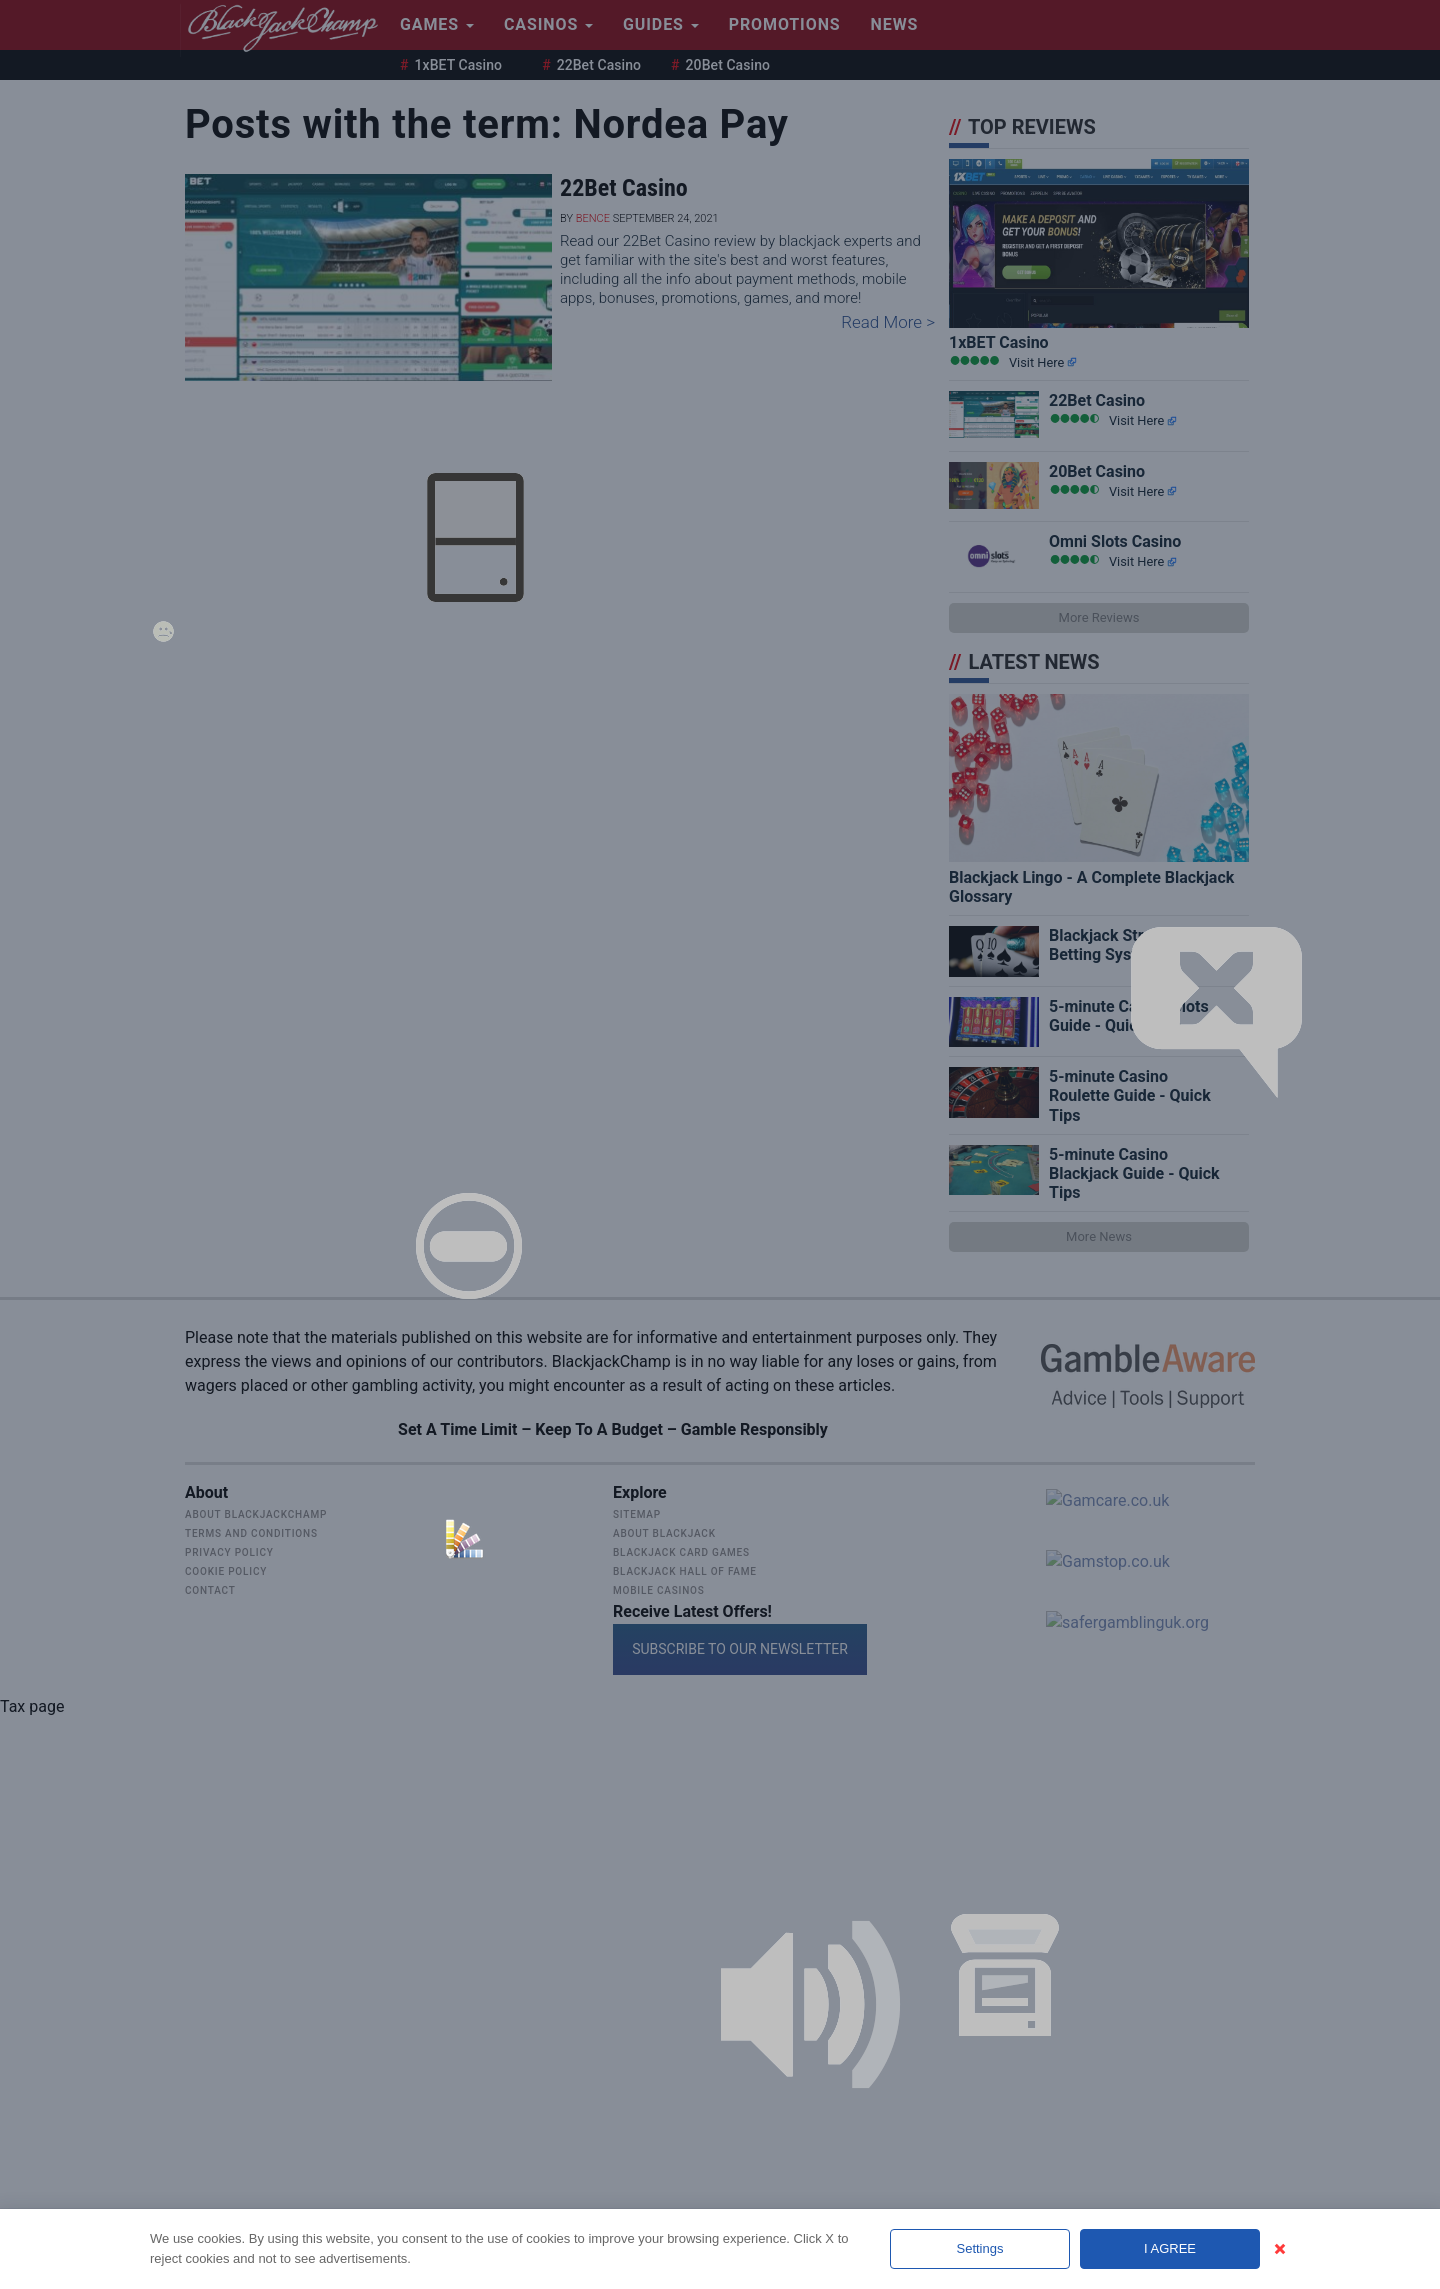 This screenshot has width=1440, height=2289. Describe the element at coordinates (469, 1246) in the screenshot. I see `indicates a partially selected or indeterminate radio button state` at that location.